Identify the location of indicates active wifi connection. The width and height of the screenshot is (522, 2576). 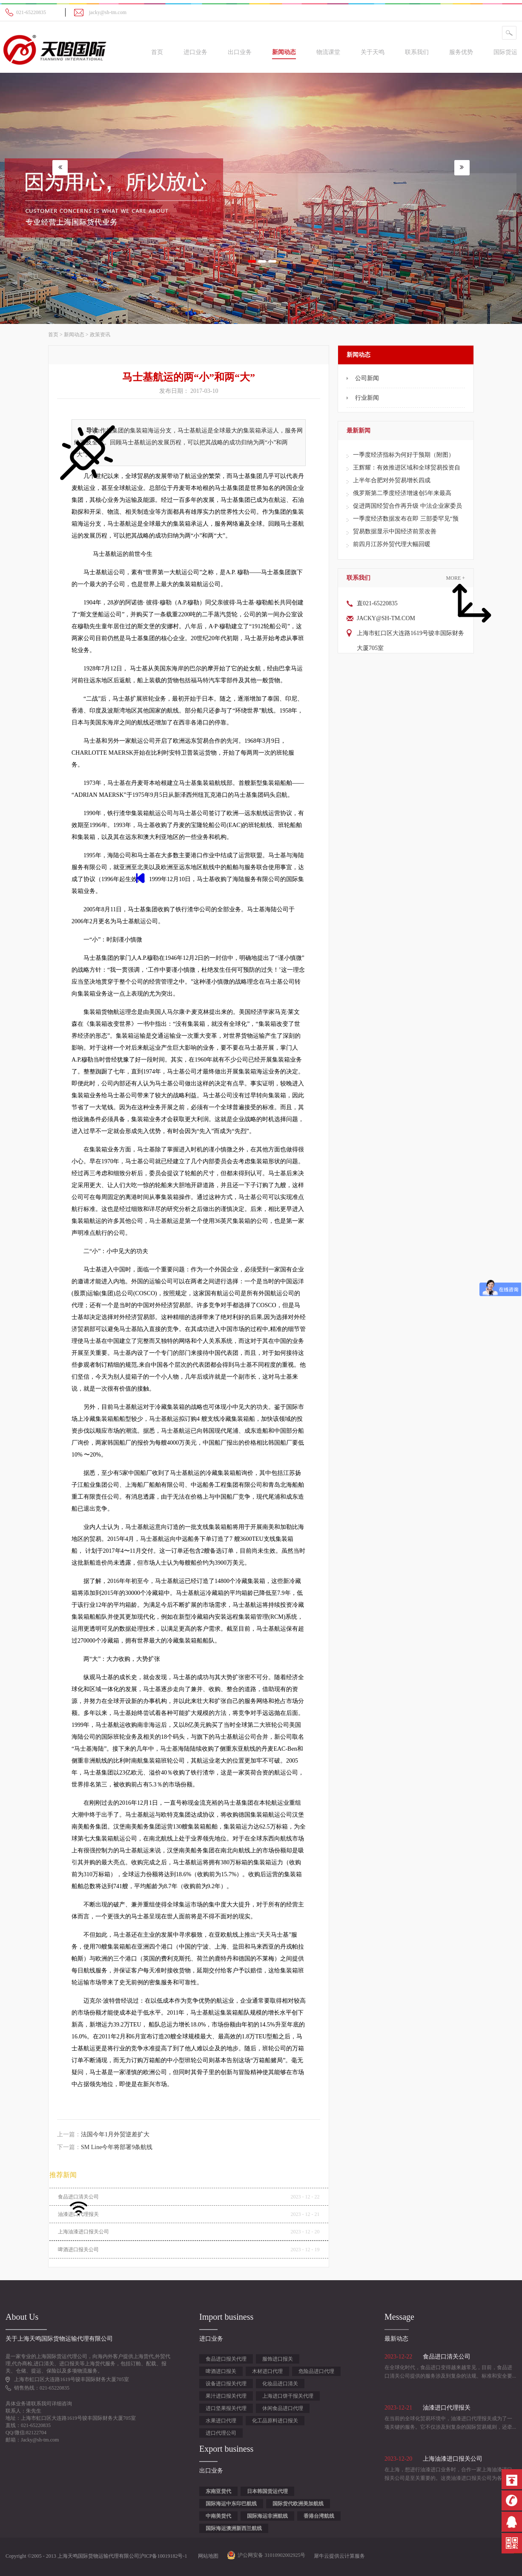
(78, 2208).